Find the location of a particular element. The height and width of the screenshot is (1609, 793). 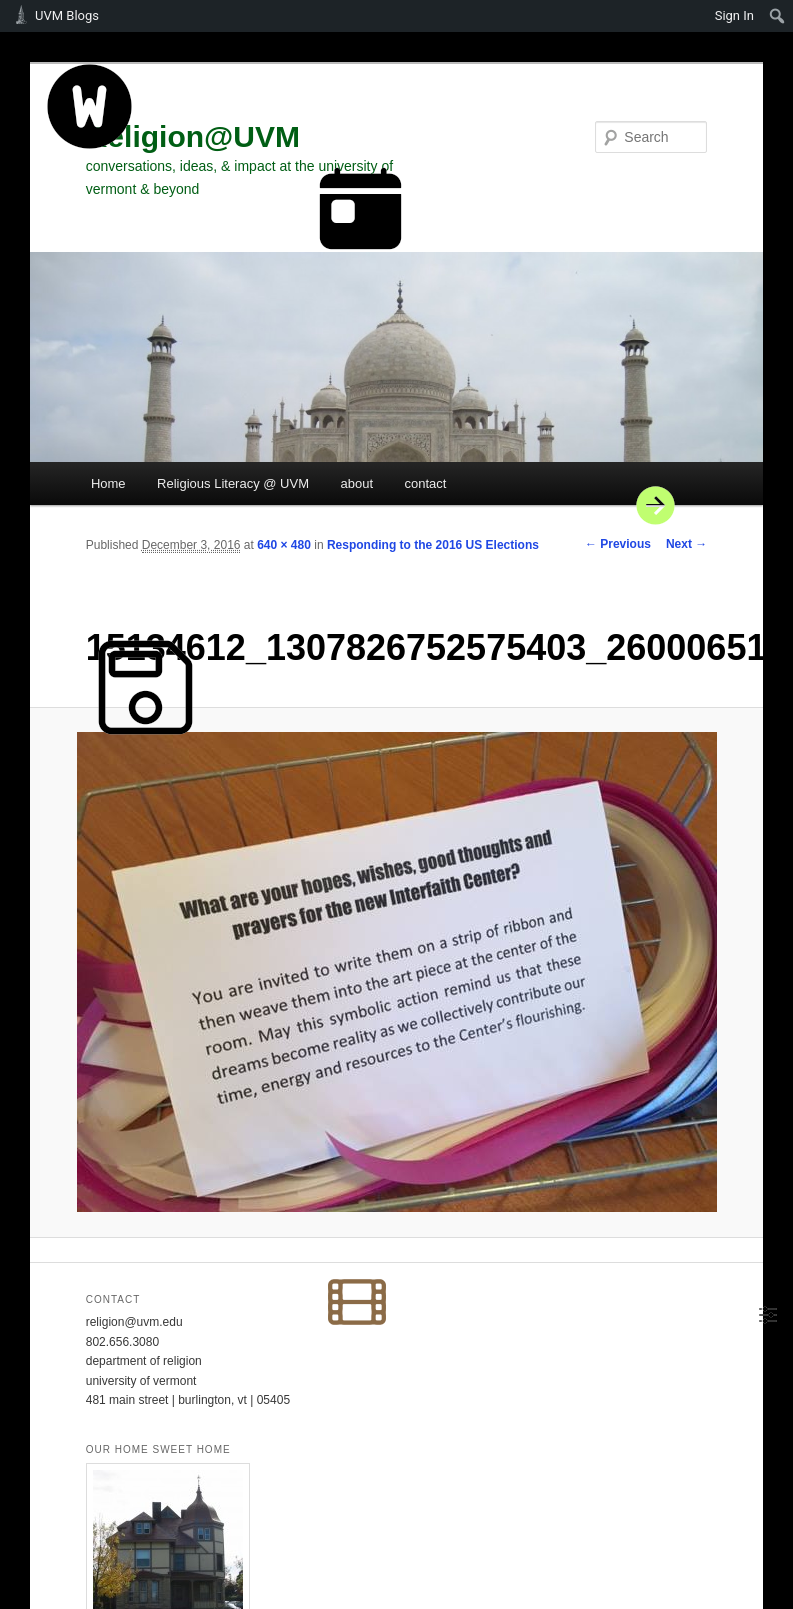

view today's date or events is located at coordinates (360, 208).